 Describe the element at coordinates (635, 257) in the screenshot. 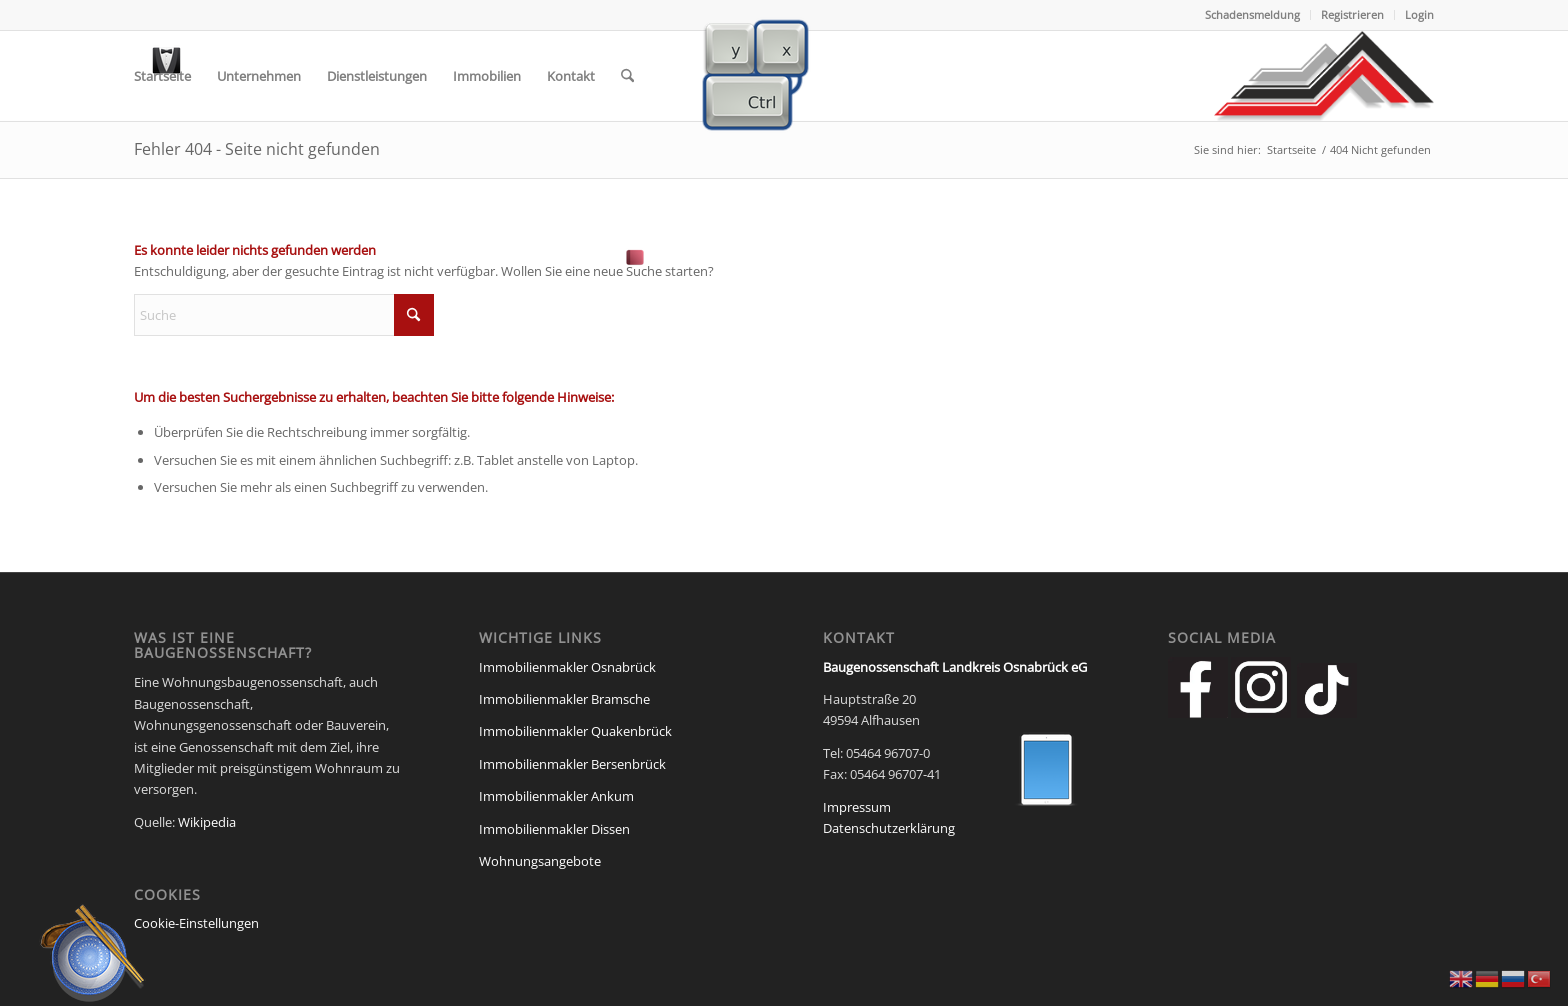

I see `access your desktop folder` at that location.